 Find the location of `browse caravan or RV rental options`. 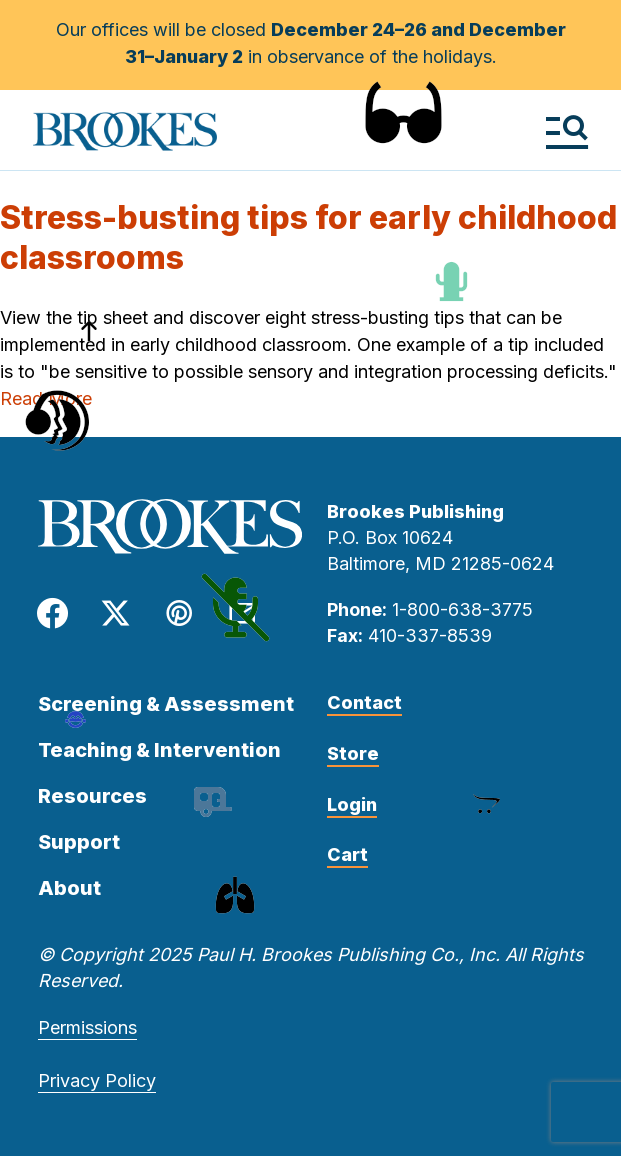

browse caravan or RV rental options is located at coordinates (212, 801).